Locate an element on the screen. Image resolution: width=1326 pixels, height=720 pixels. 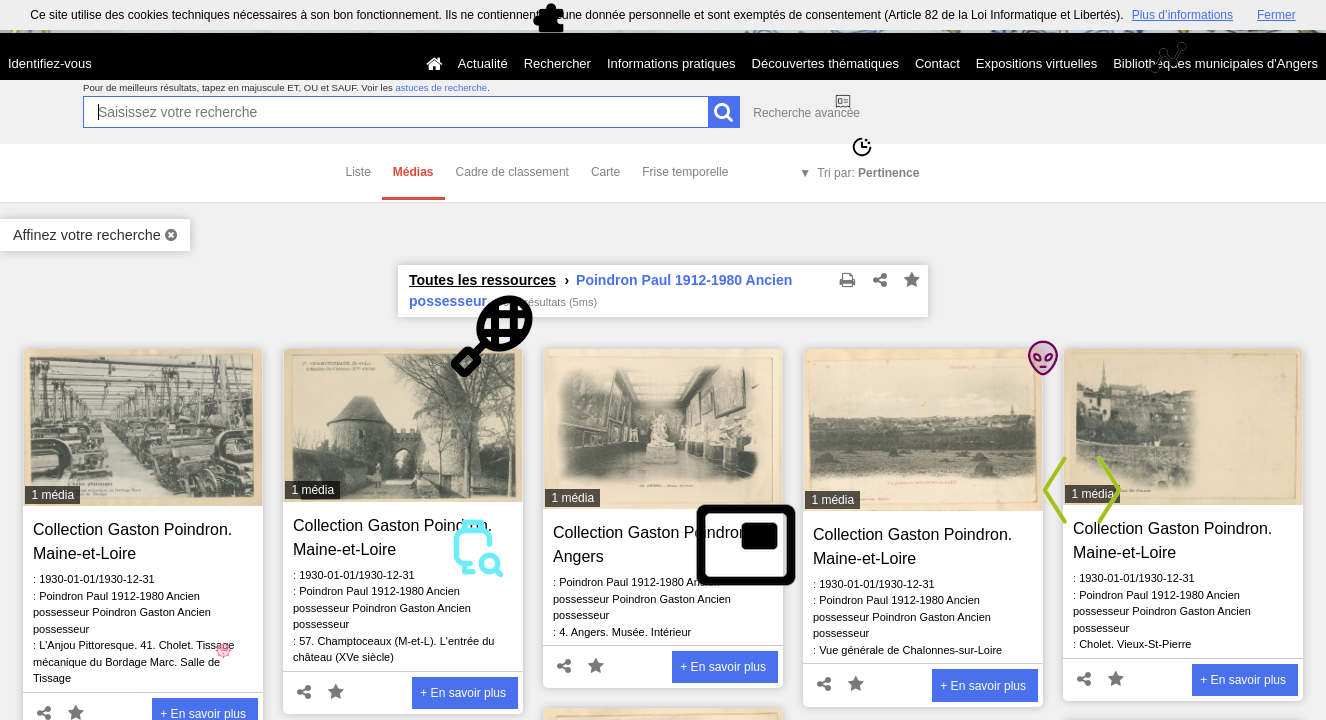
indicates a virus or malware threat detected is located at coordinates (223, 650).